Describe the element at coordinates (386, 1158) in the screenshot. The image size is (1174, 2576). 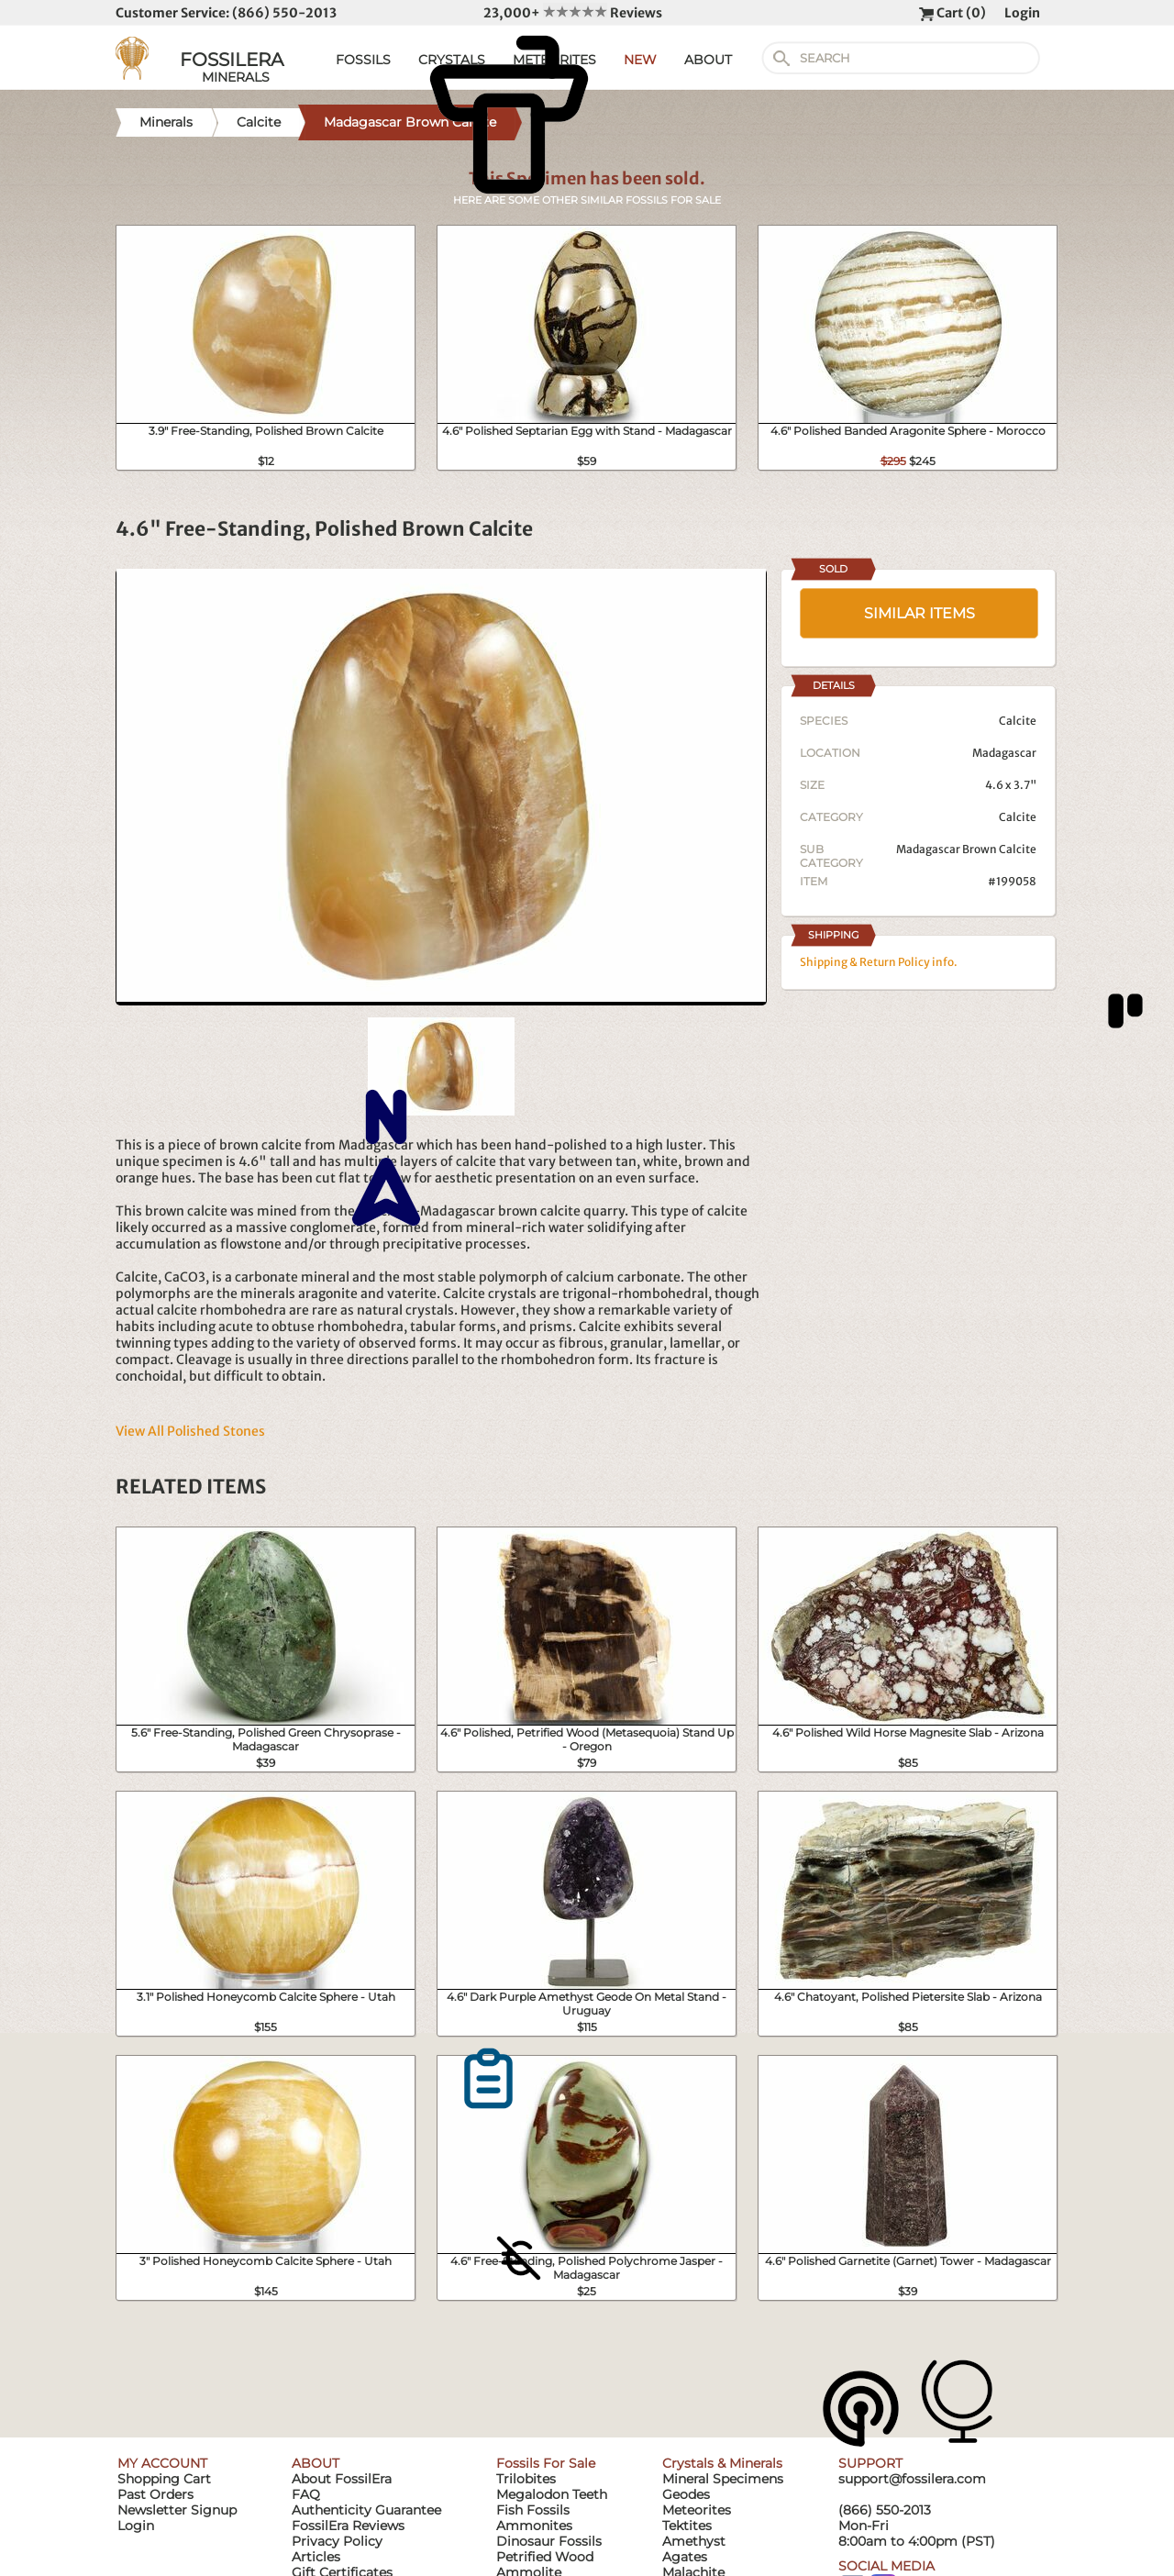
I see `orient map to face north` at that location.